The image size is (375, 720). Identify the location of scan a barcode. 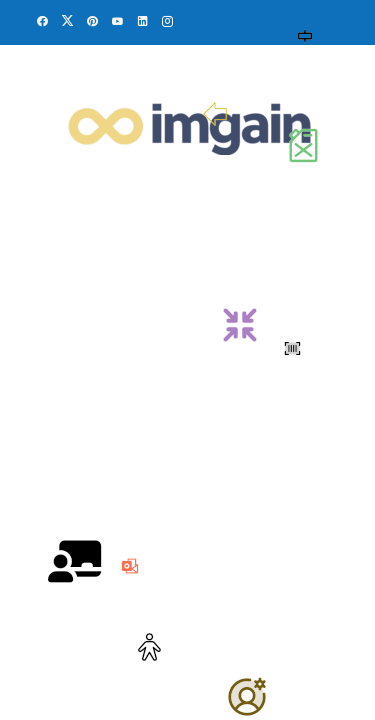
(292, 348).